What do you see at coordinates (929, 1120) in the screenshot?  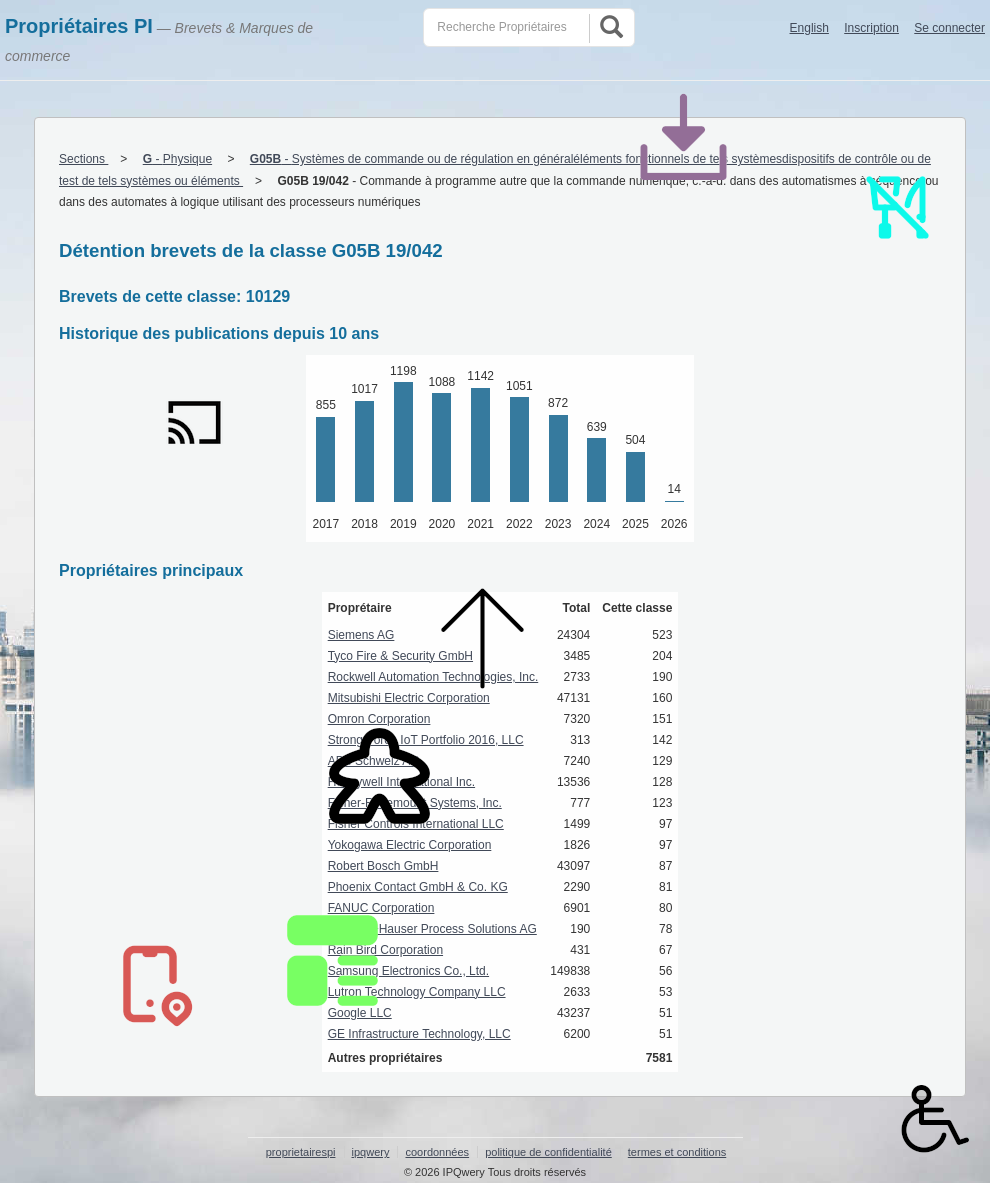 I see `indicates wheelchair accessibility available` at bounding box center [929, 1120].